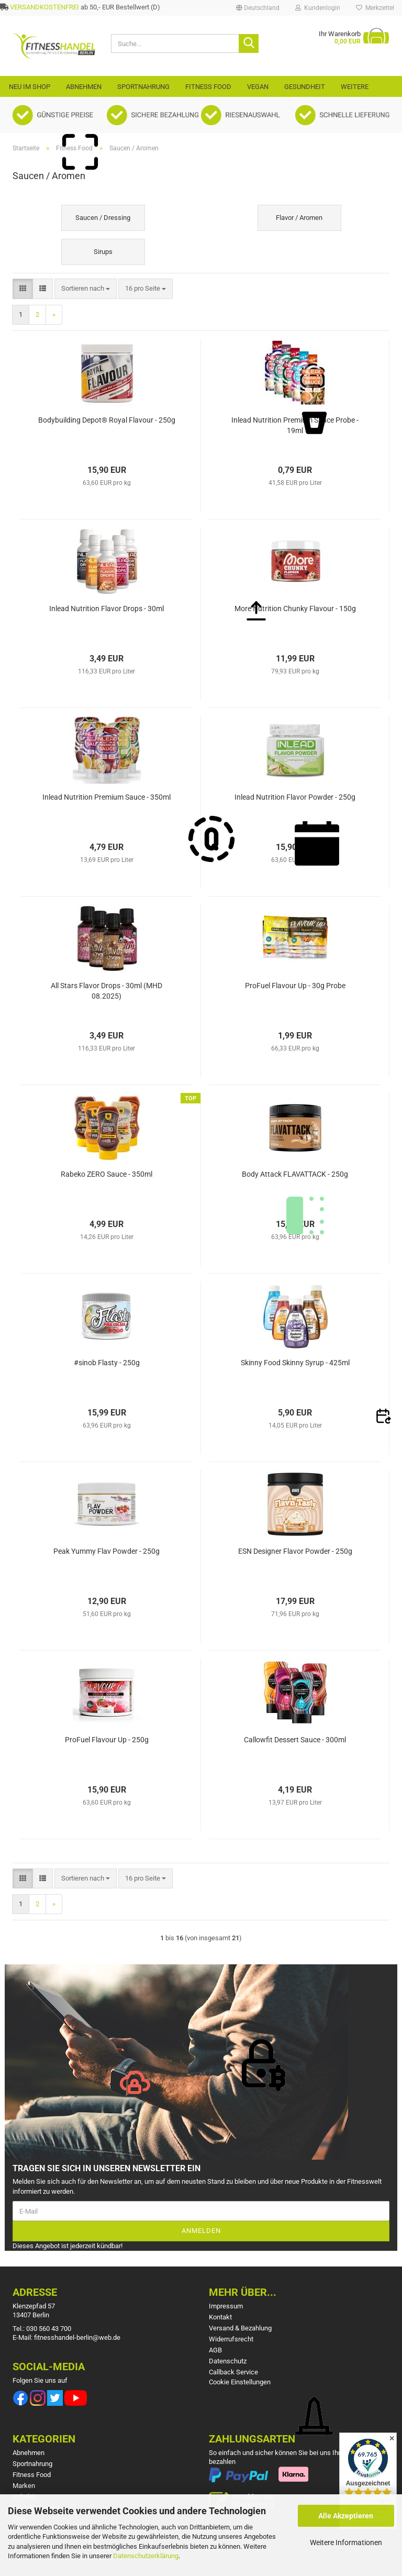 The height and width of the screenshot is (2576, 402). What do you see at coordinates (383, 1416) in the screenshot?
I see `set up a recurring event` at bounding box center [383, 1416].